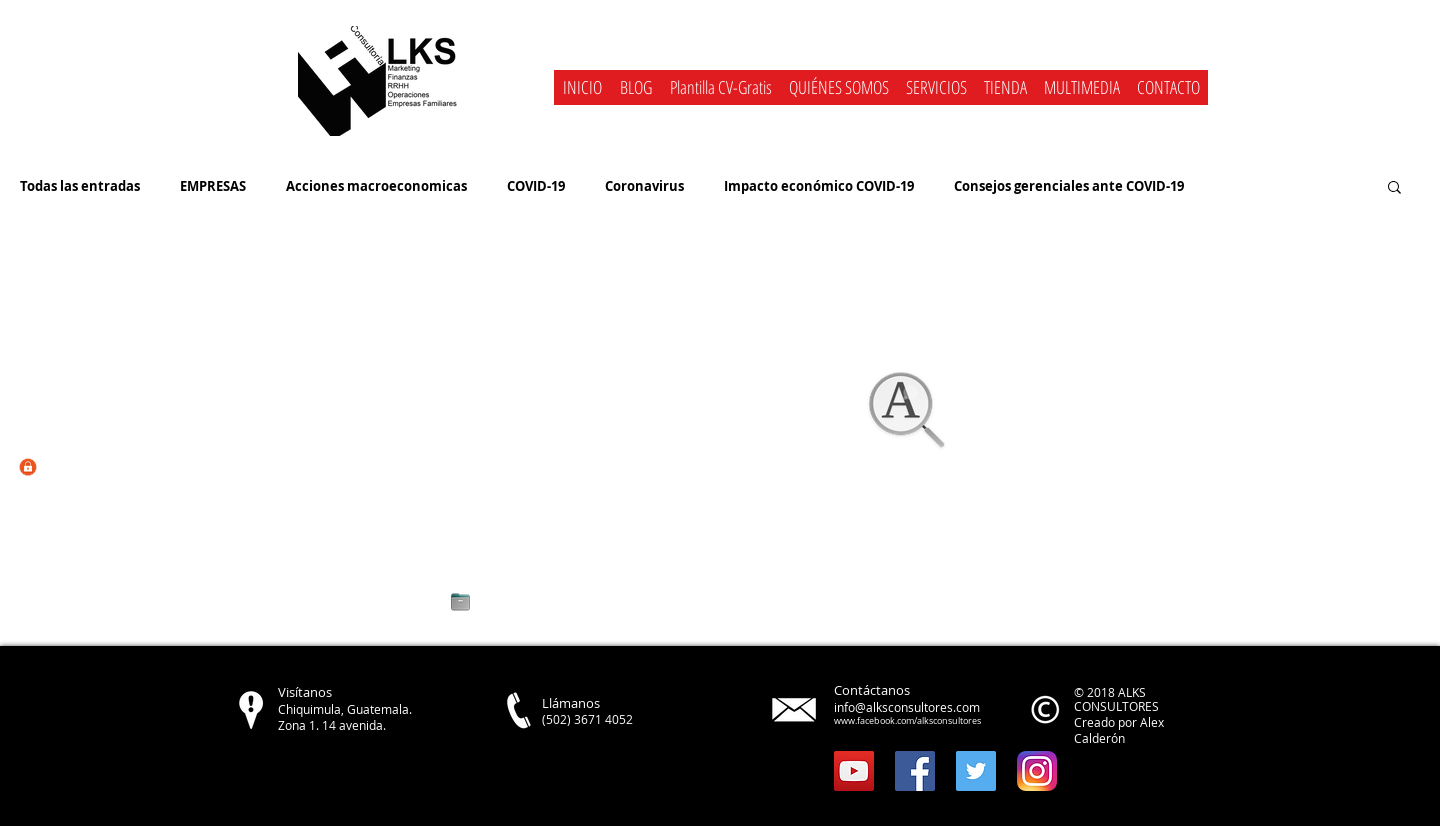 The height and width of the screenshot is (826, 1440). What do you see at coordinates (460, 601) in the screenshot?
I see `open the file manager application` at bounding box center [460, 601].